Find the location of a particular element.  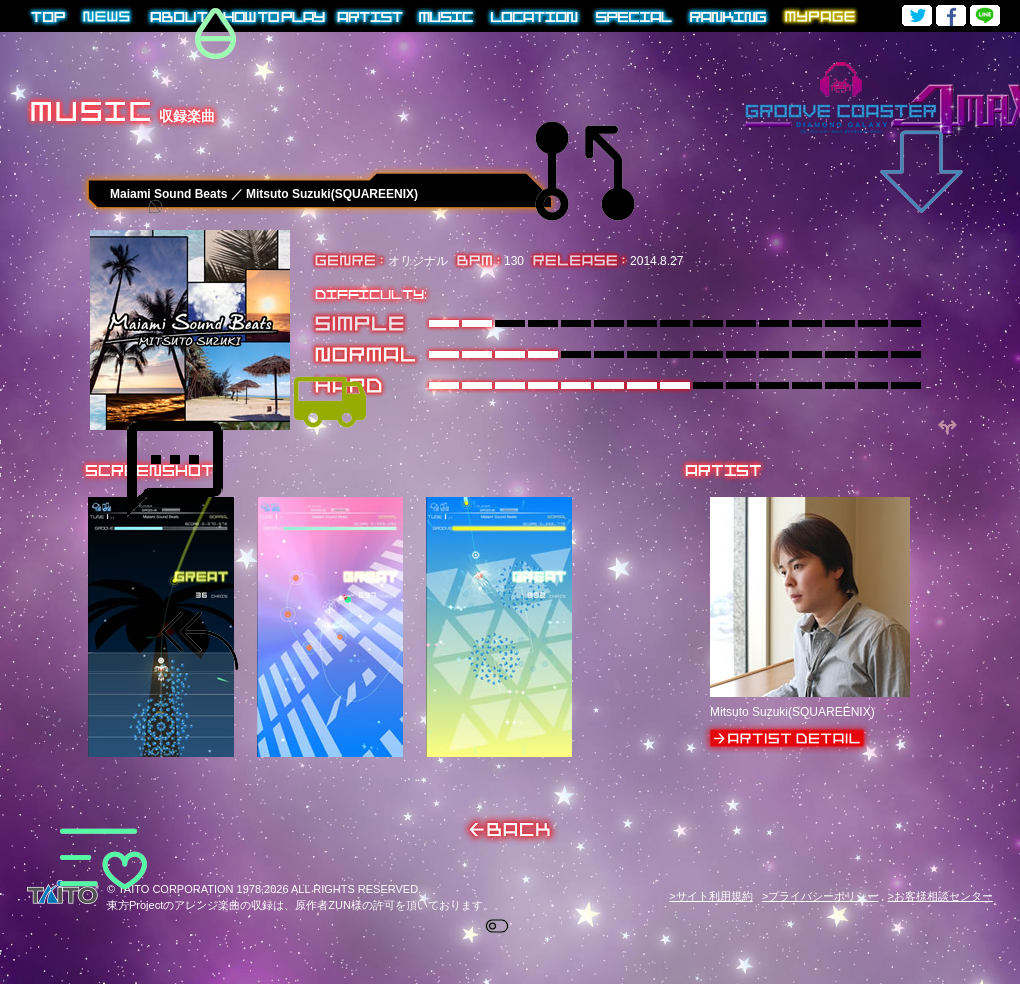

indicates partial fill or half capacity is located at coordinates (215, 33).